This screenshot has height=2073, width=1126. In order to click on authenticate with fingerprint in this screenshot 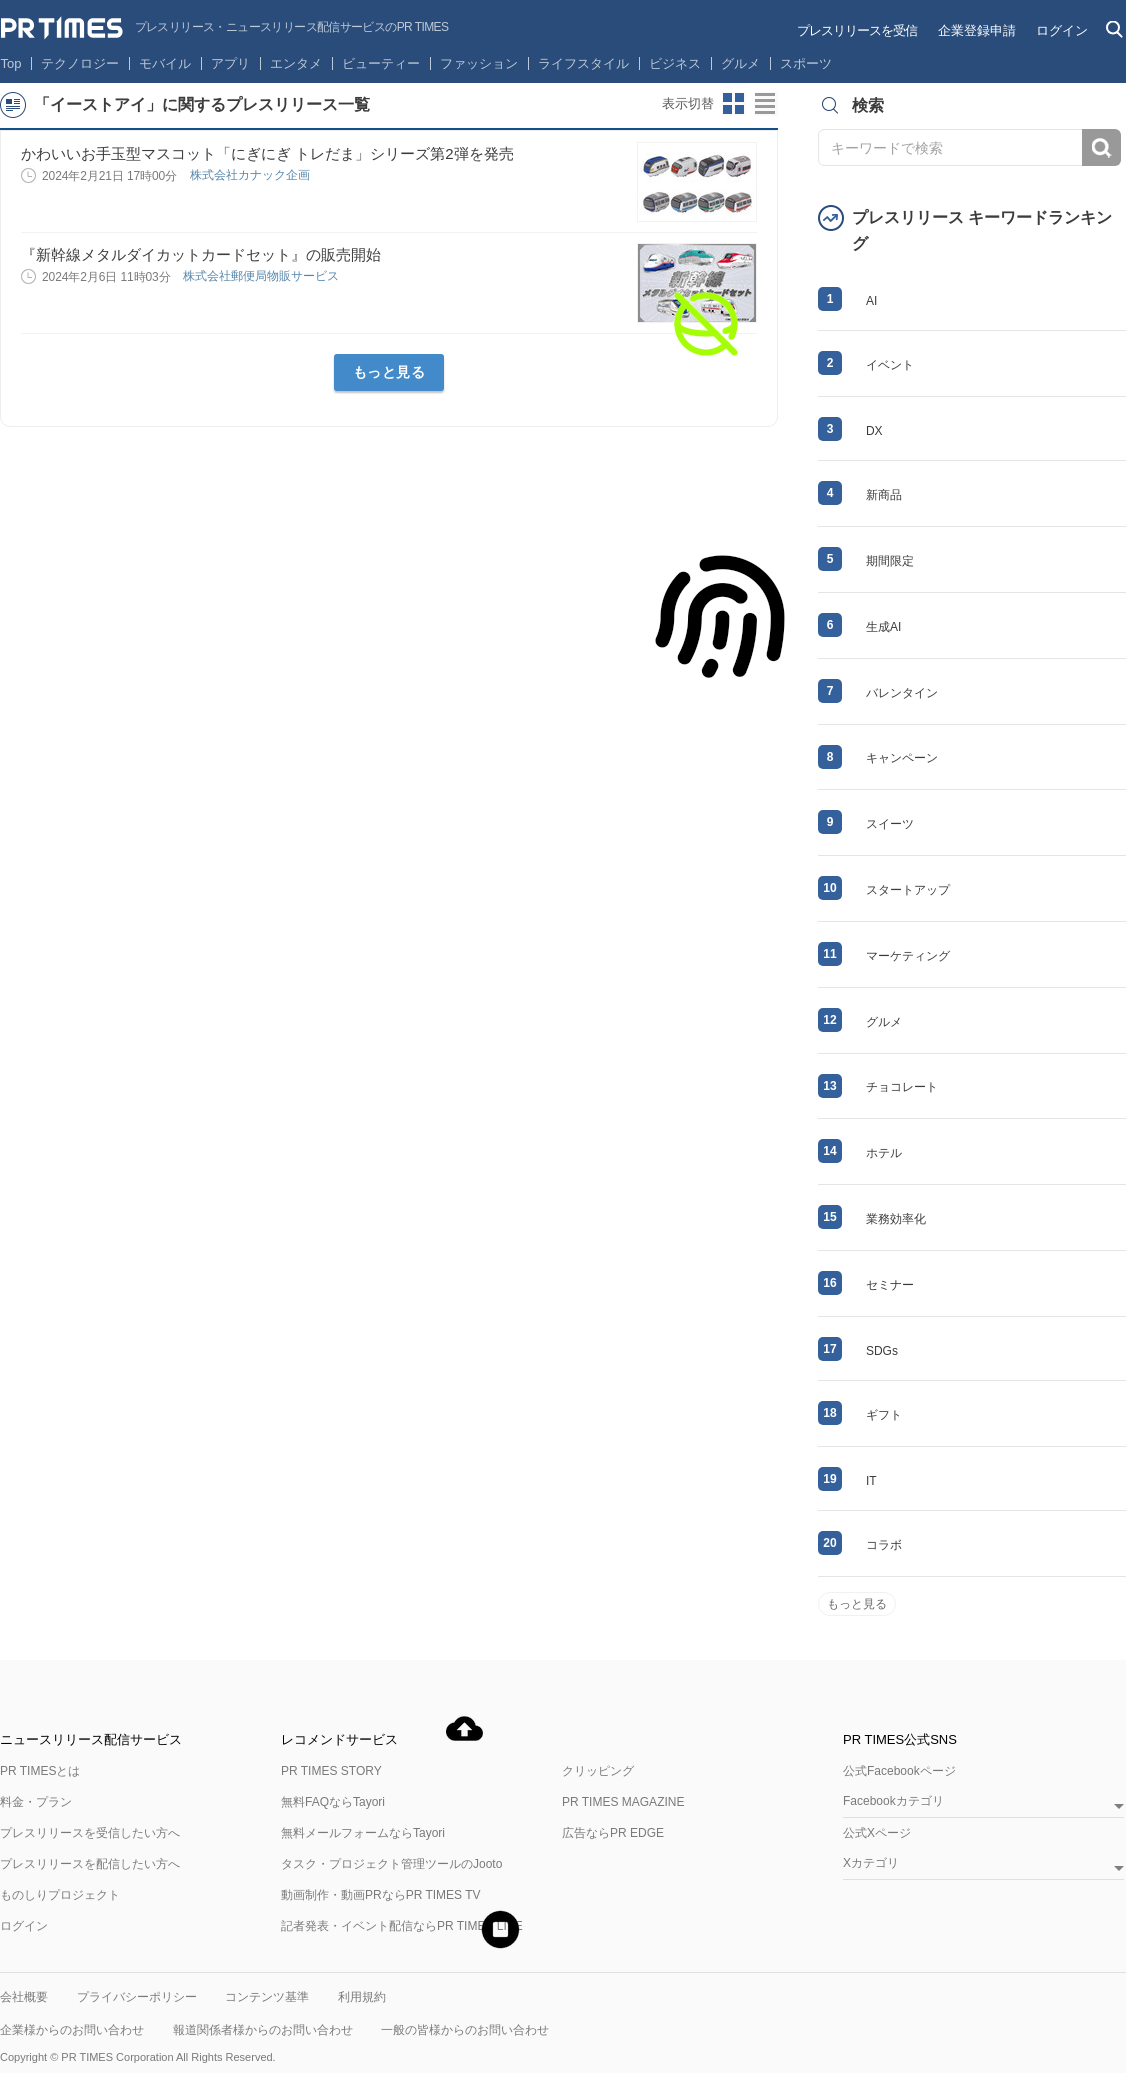, I will do `click(722, 617)`.